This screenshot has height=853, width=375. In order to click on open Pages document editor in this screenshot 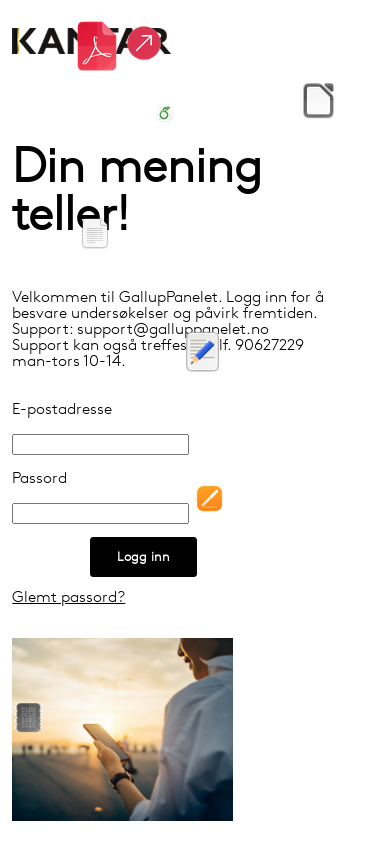, I will do `click(209, 498)`.